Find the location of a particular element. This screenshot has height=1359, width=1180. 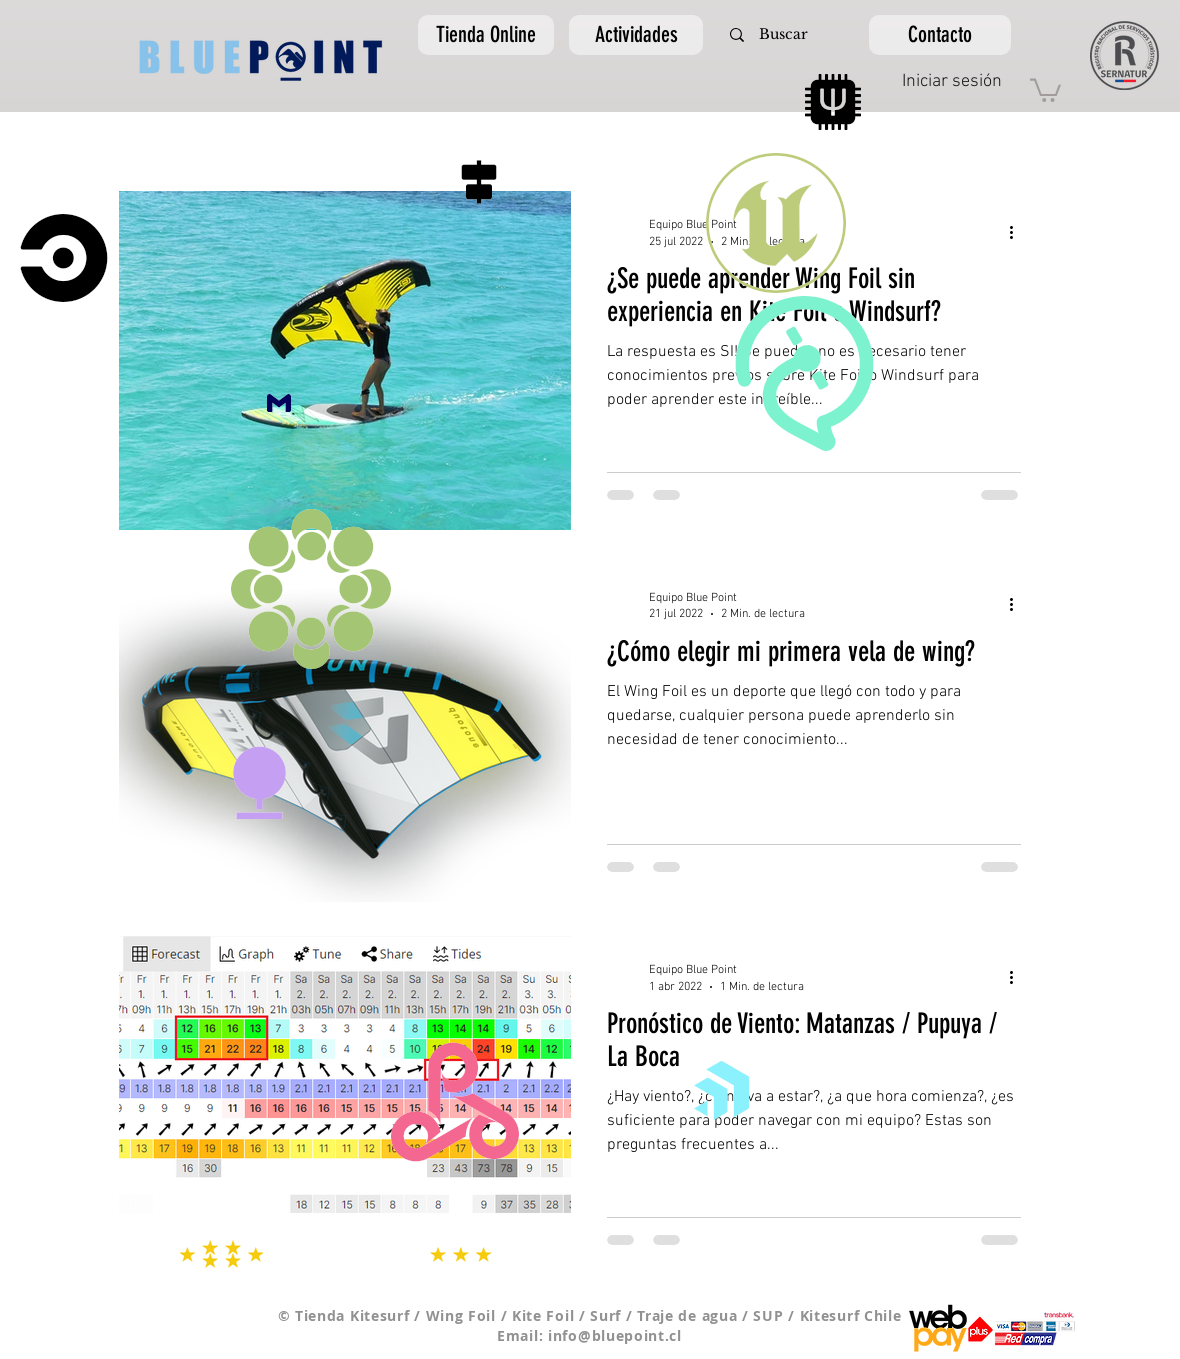

access Google Dataproc cloud service is located at coordinates (455, 1102).